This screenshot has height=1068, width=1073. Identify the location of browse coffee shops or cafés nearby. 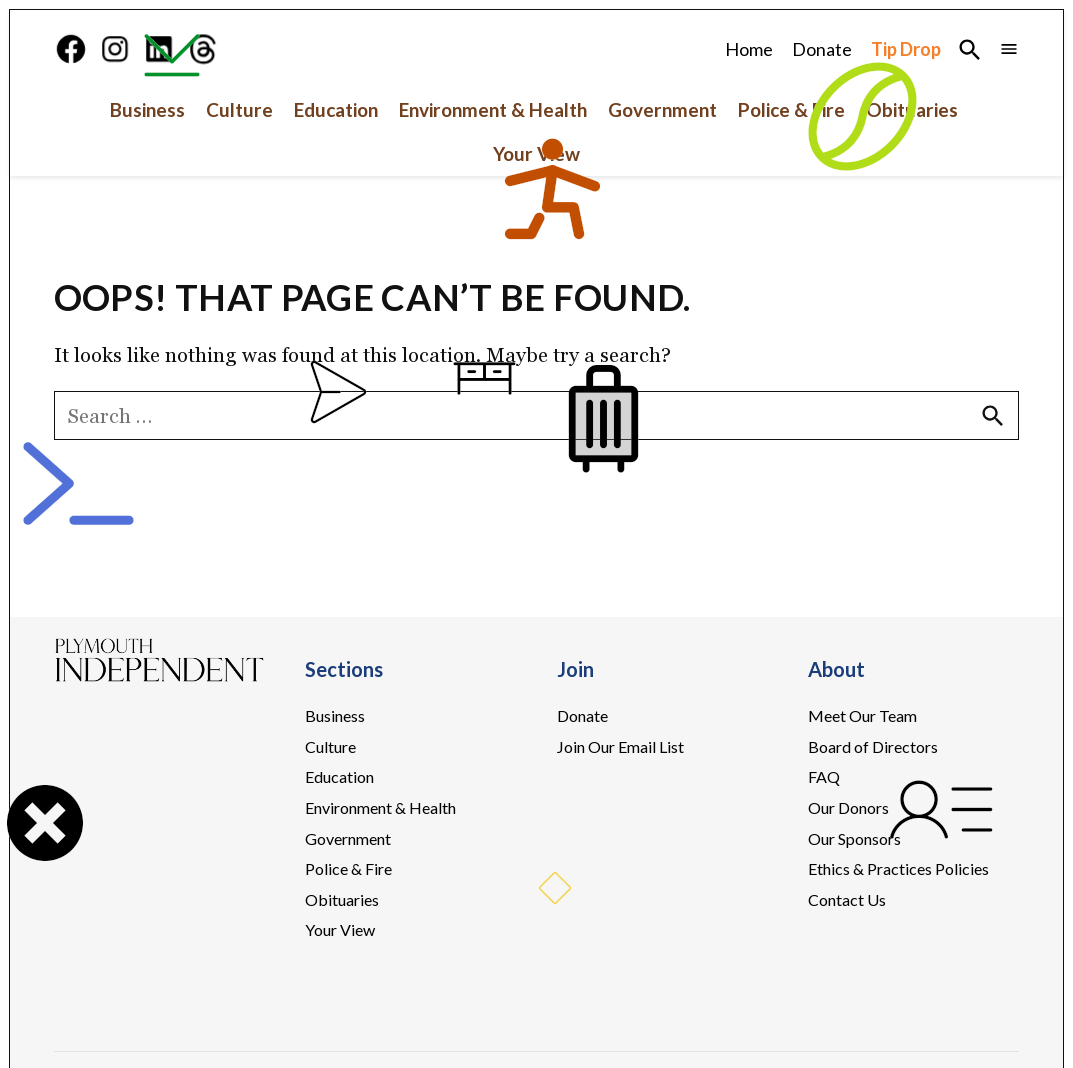
(862, 116).